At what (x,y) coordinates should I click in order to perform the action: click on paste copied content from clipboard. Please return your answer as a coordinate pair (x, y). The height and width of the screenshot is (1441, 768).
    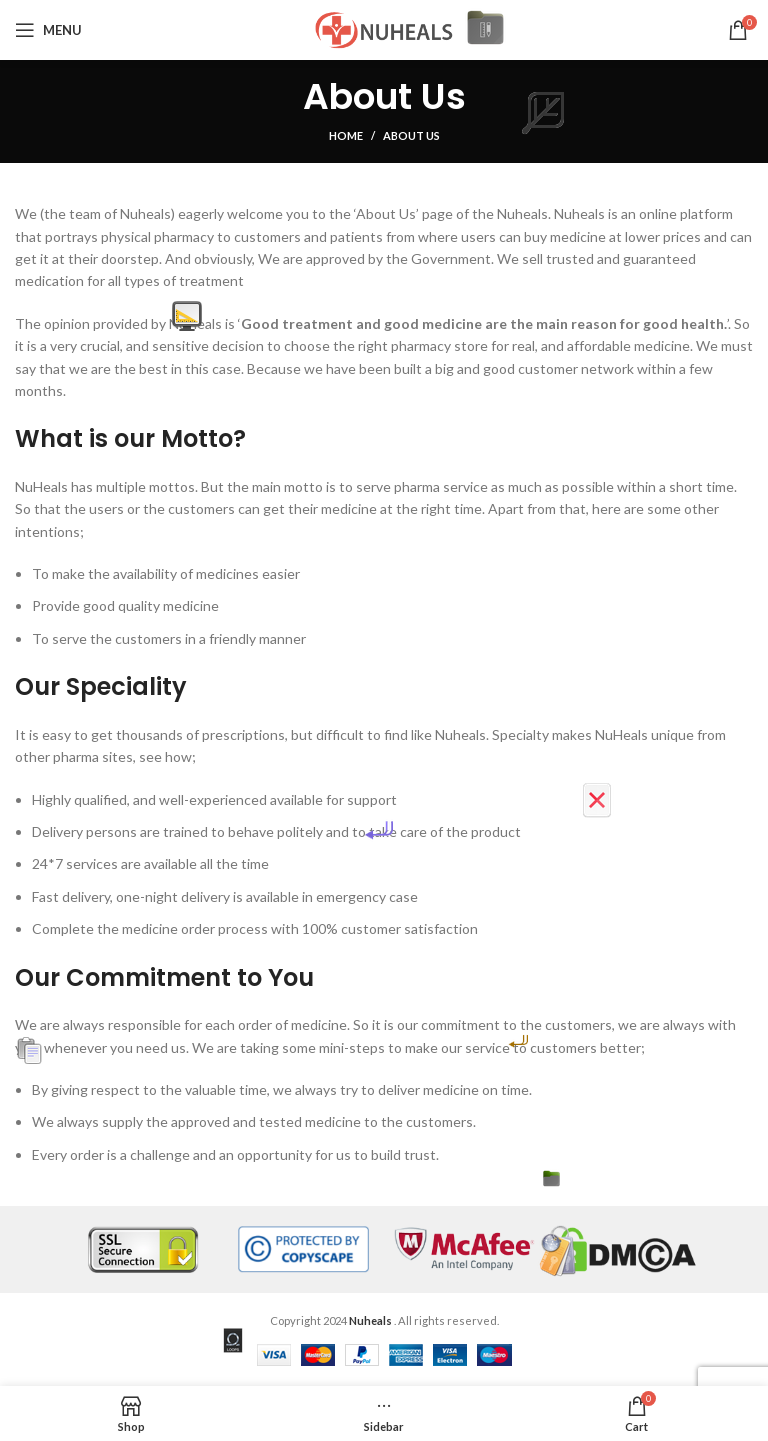
    Looking at the image, I should click on (29, 1050).